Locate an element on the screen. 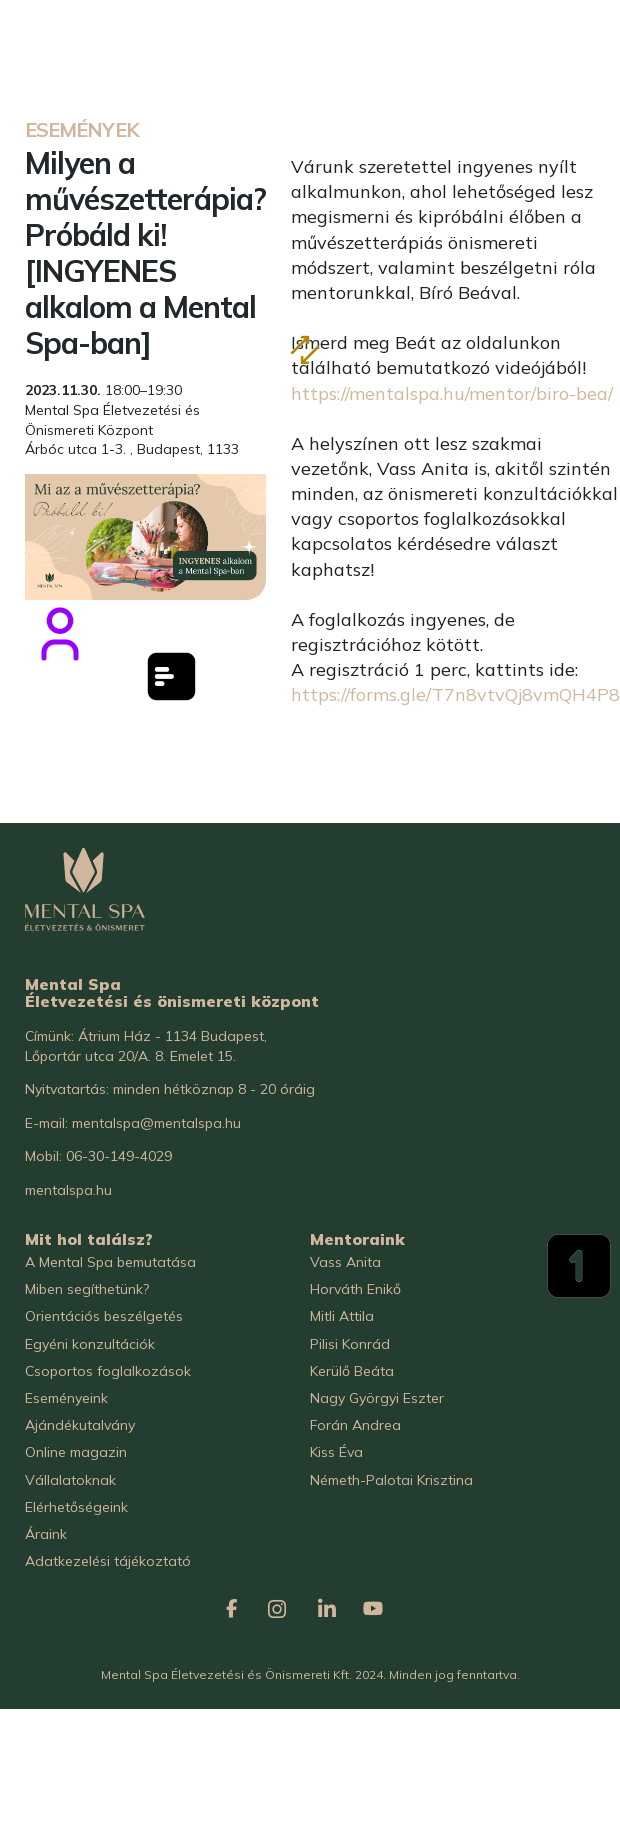 This screenshot has height=1834, width=620. view your profile is located at coordinates (60, 634).